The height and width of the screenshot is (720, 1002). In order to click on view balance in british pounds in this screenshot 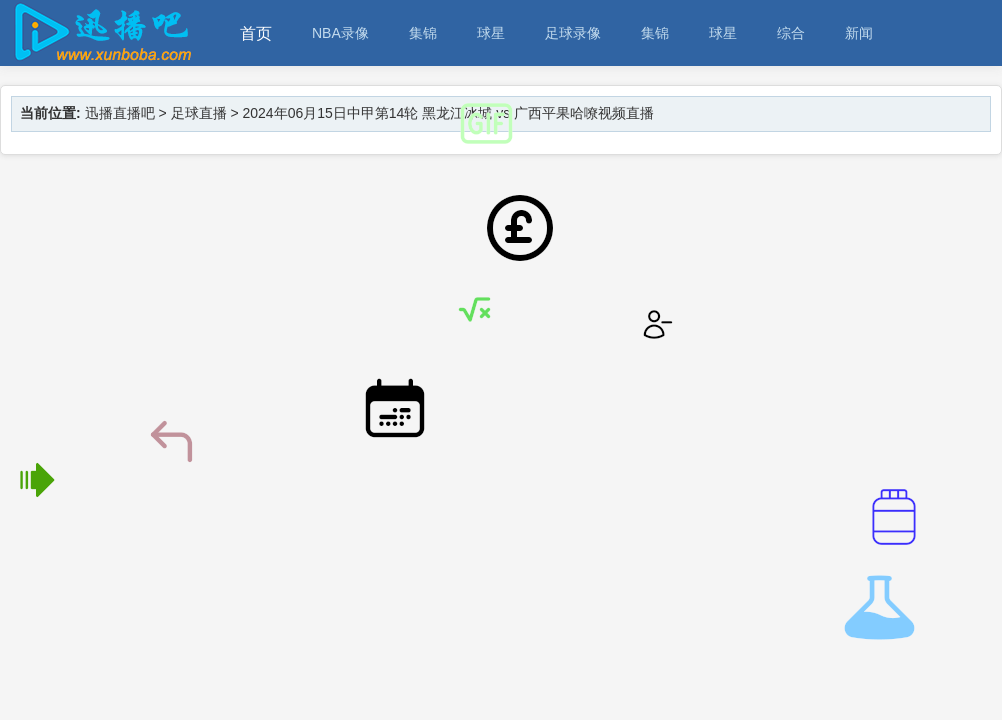, I will do `click(520, 228)`.